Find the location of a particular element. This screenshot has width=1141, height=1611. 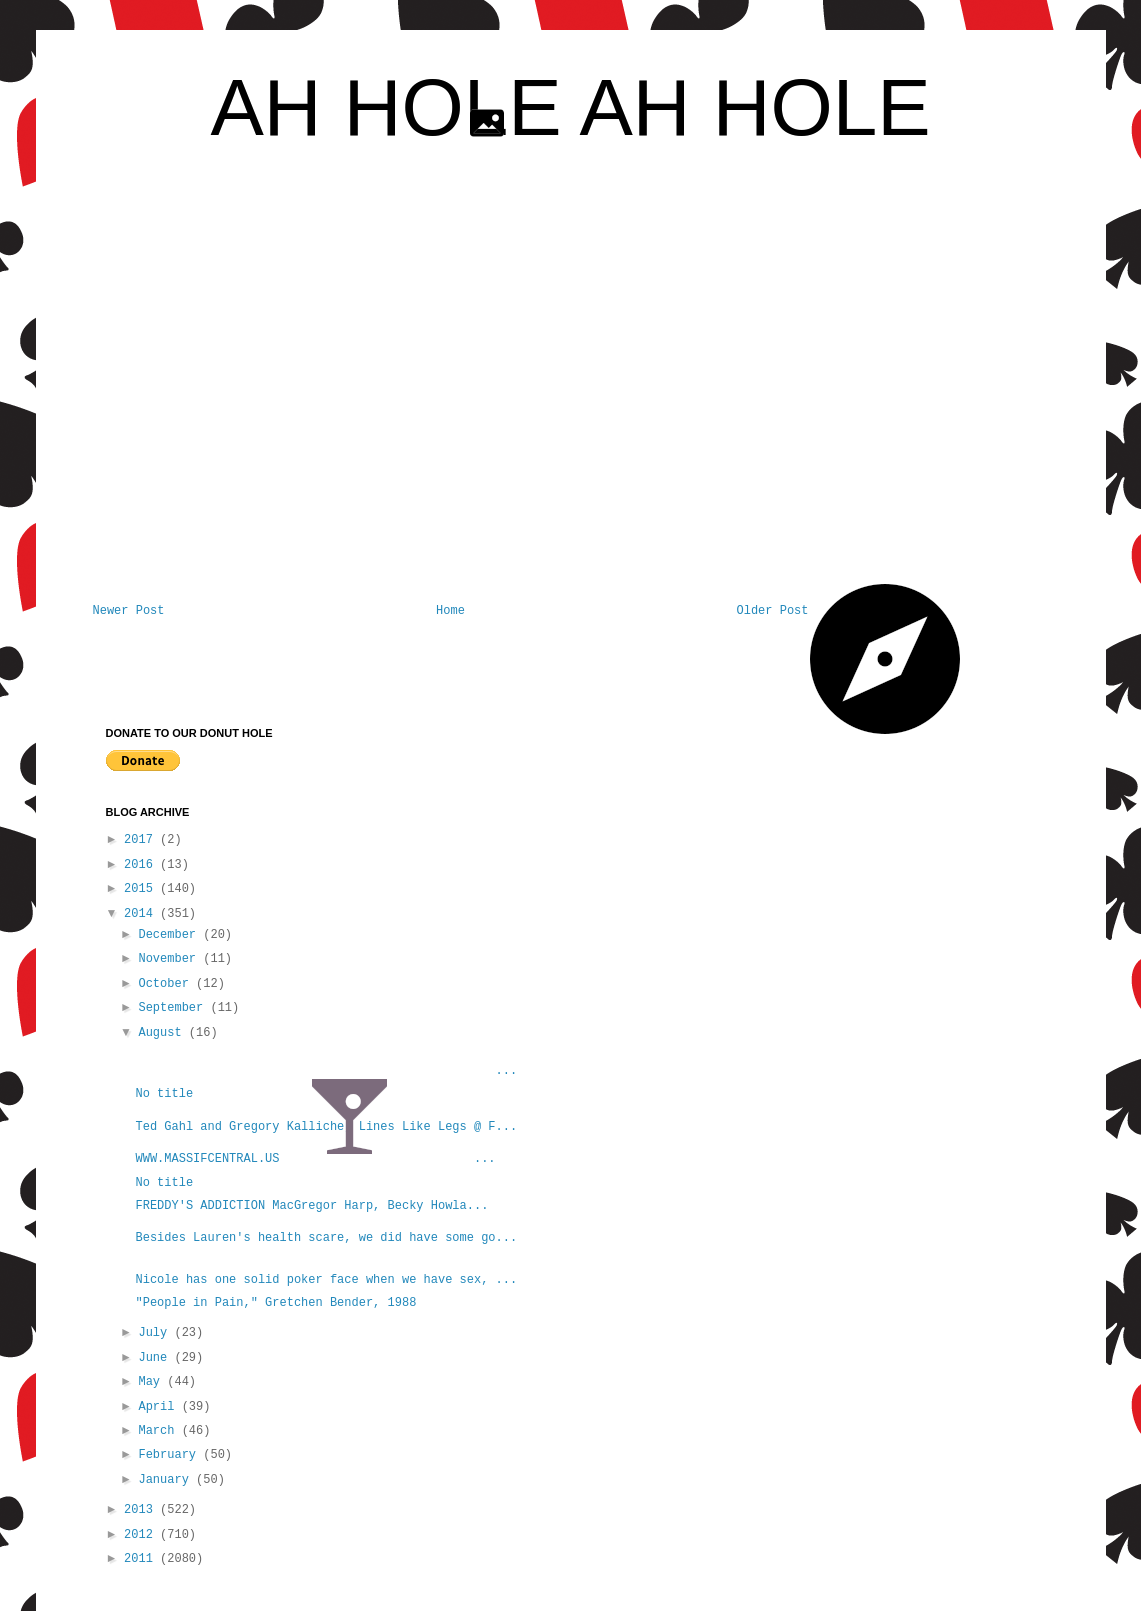

explore nearby places or content is located at coordinates (885, 659).